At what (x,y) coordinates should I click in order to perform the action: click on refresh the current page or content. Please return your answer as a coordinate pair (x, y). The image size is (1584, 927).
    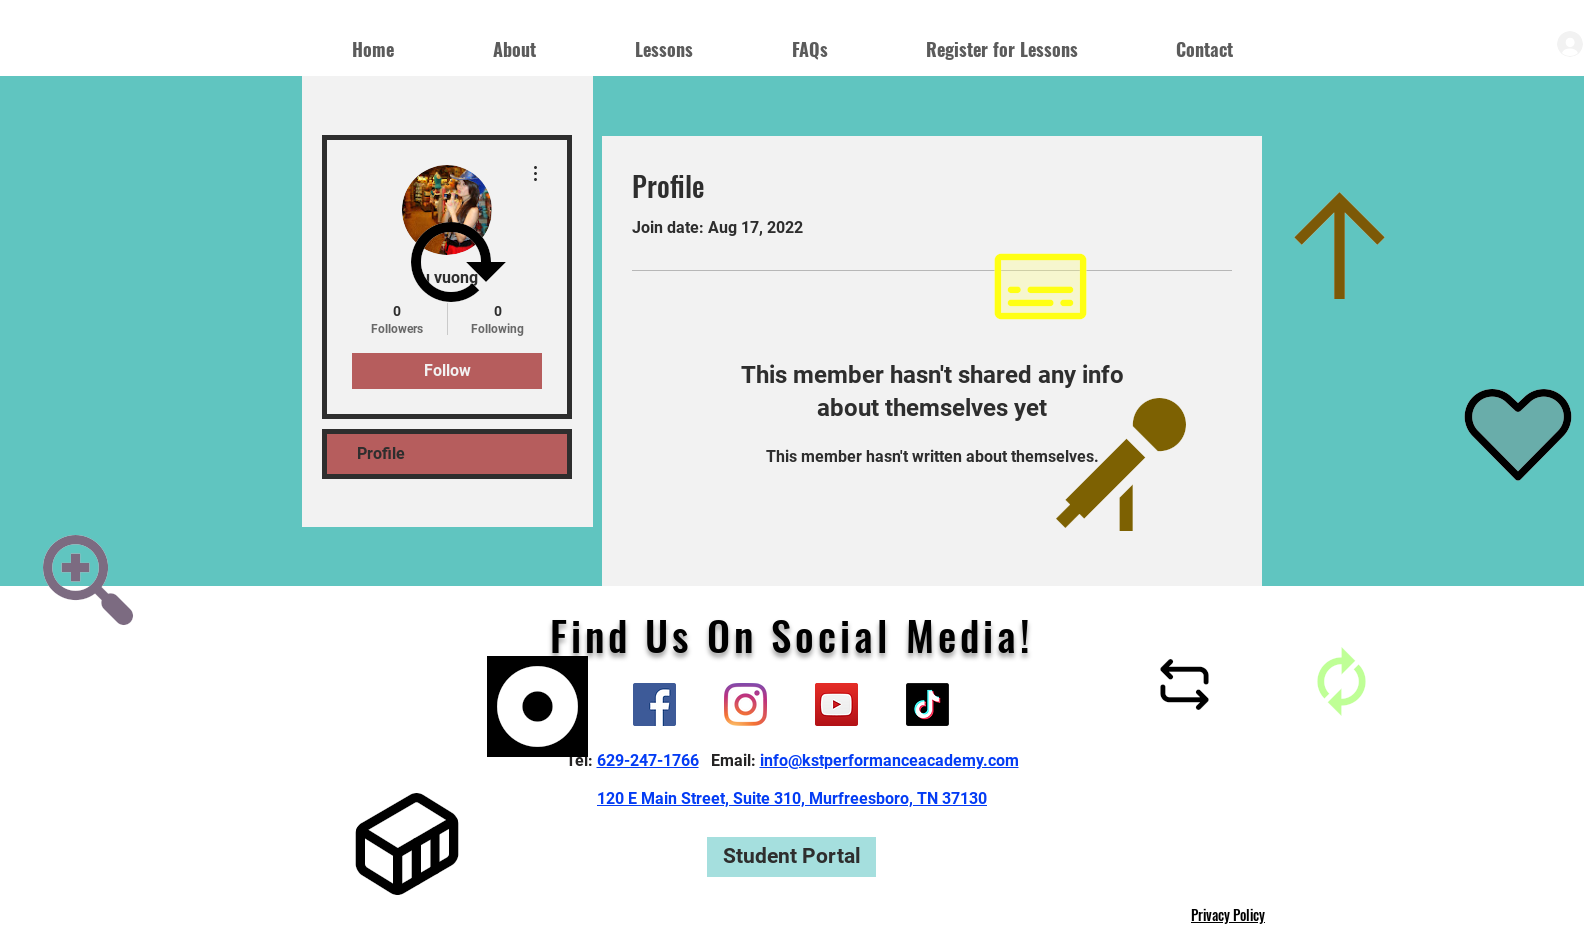
    Looking at the image, I should click on (1341, 681).